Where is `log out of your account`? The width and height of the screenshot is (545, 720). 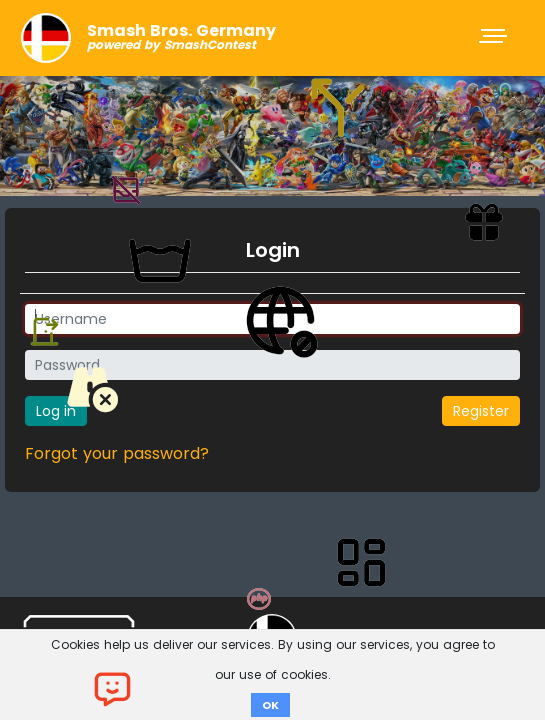 log out of your account is located at coordinates (44, 331).